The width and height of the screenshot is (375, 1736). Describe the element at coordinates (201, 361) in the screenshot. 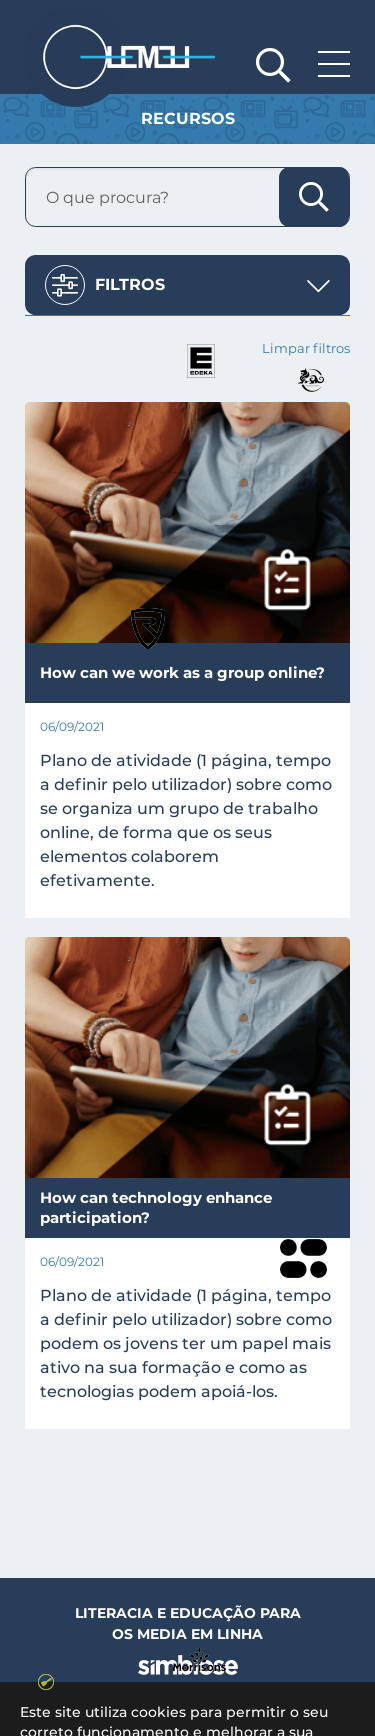

I see `open the EDEKA grocery store app` at that location.